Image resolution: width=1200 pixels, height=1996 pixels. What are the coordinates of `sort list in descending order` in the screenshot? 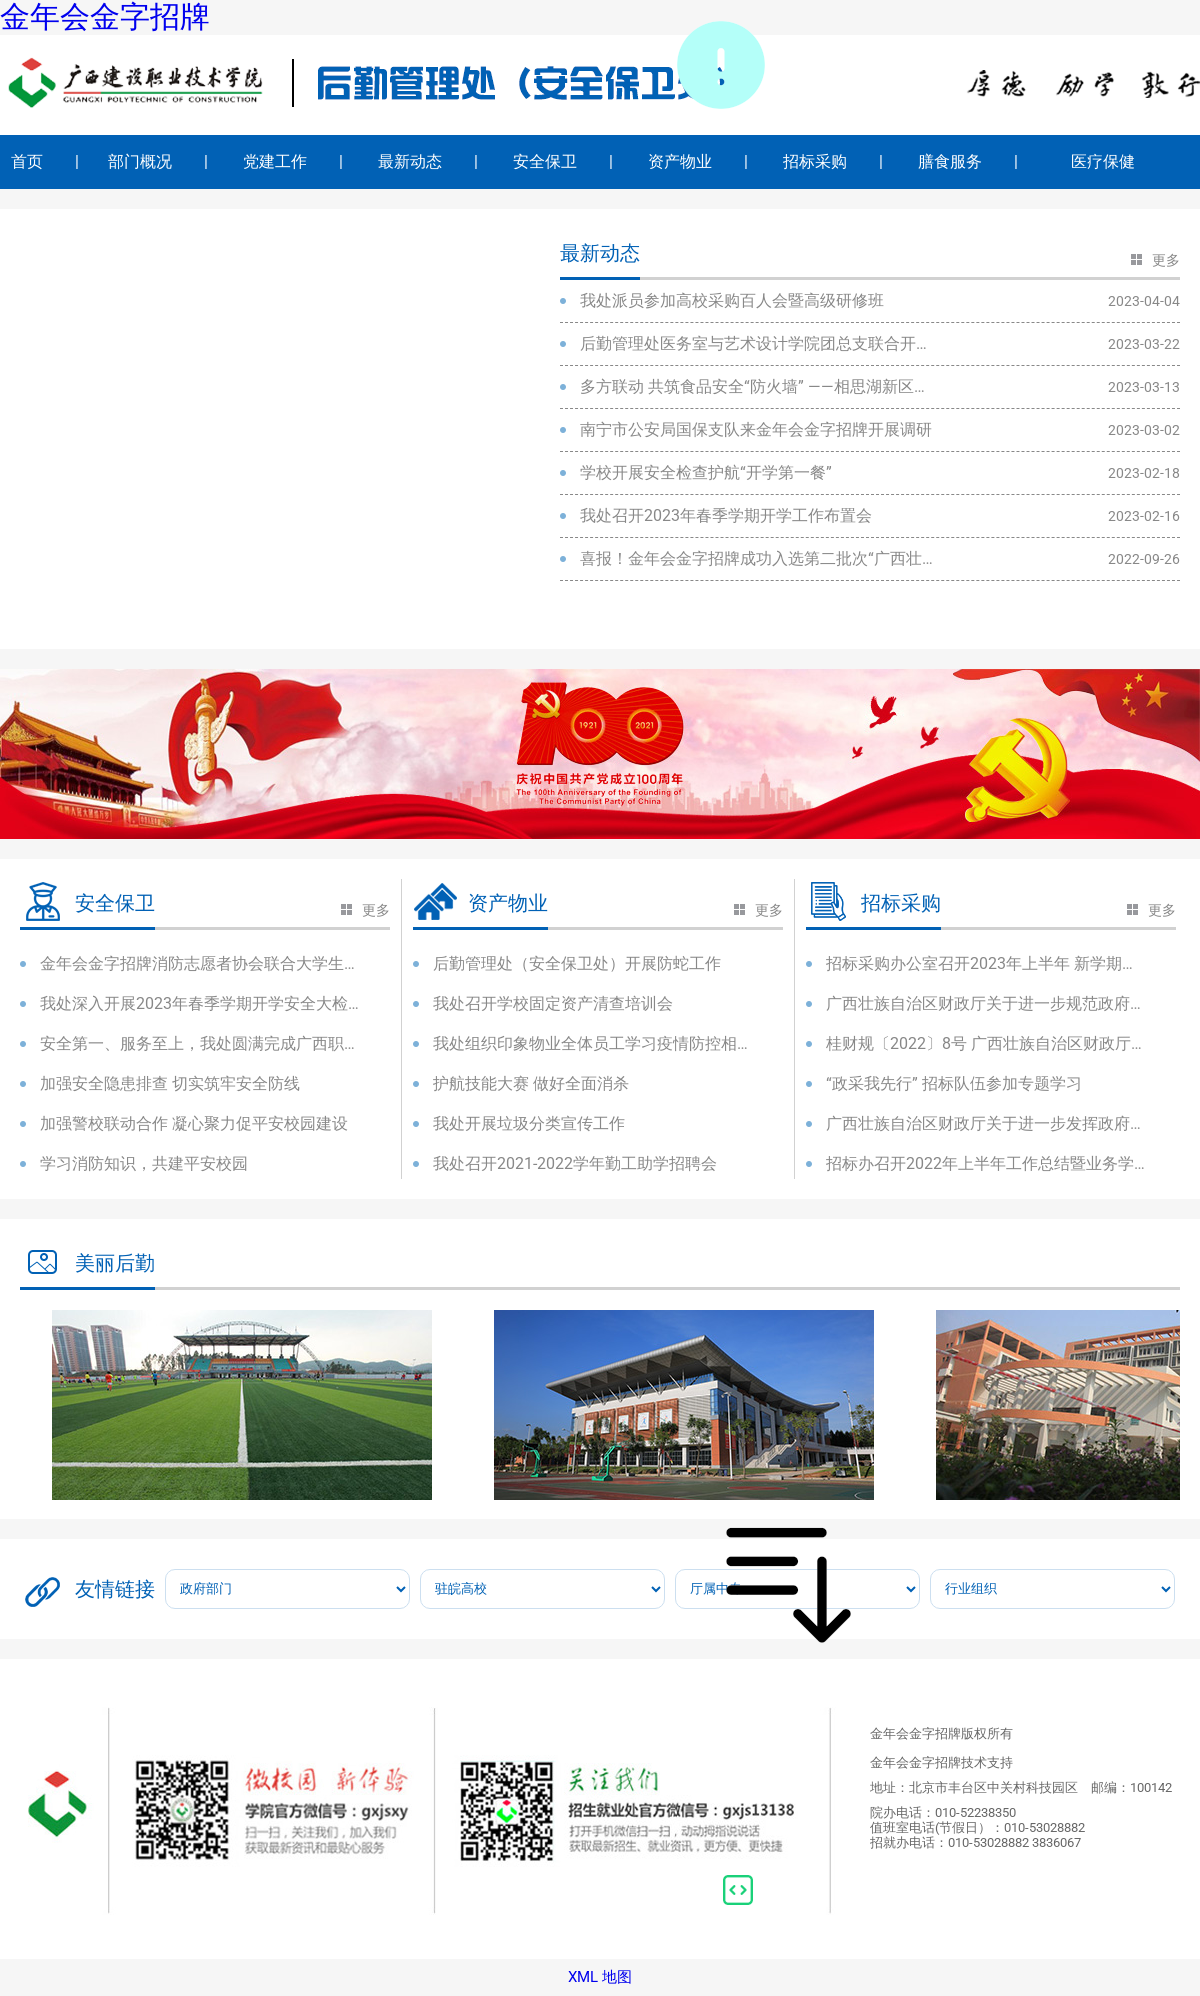 It's located at (788, 1580).